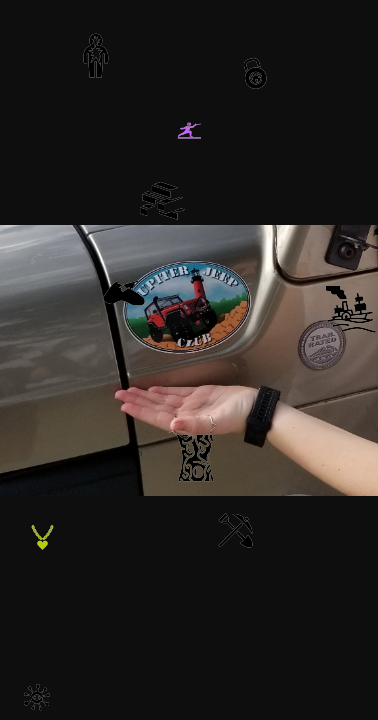 The height and width of the screenshot is (720, 378). Describe the element at coordinates (254, 73) in the screenshot. I see `access security or lock settings` at that location.